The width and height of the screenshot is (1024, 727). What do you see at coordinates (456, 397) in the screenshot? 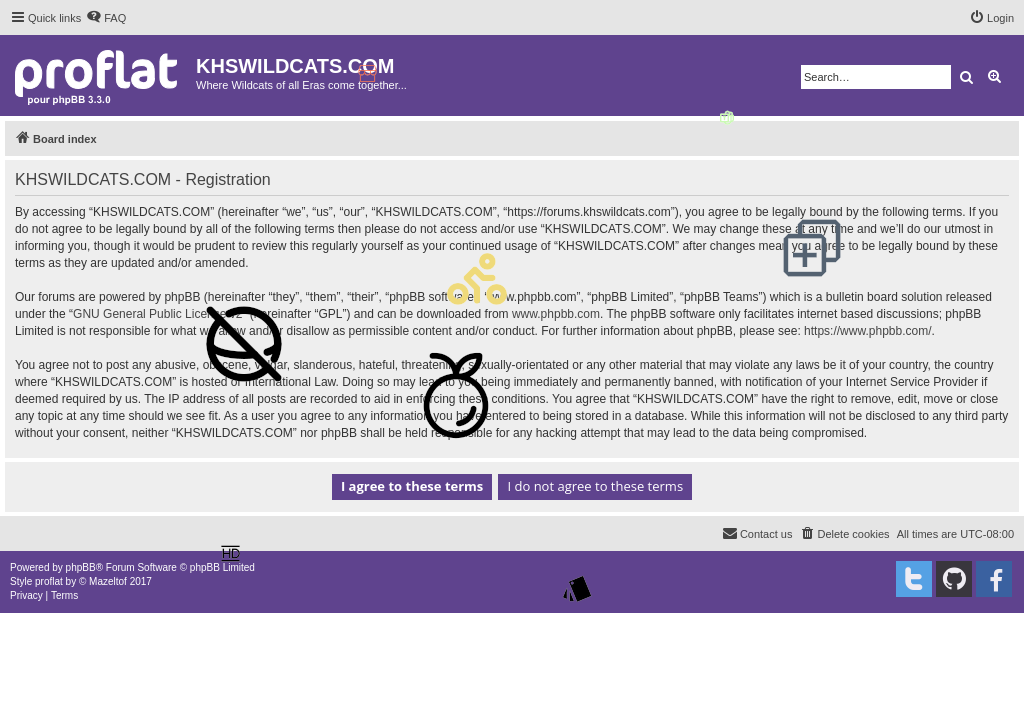
I see `indicates fruit or produce category` at bounding box center [456, 397].